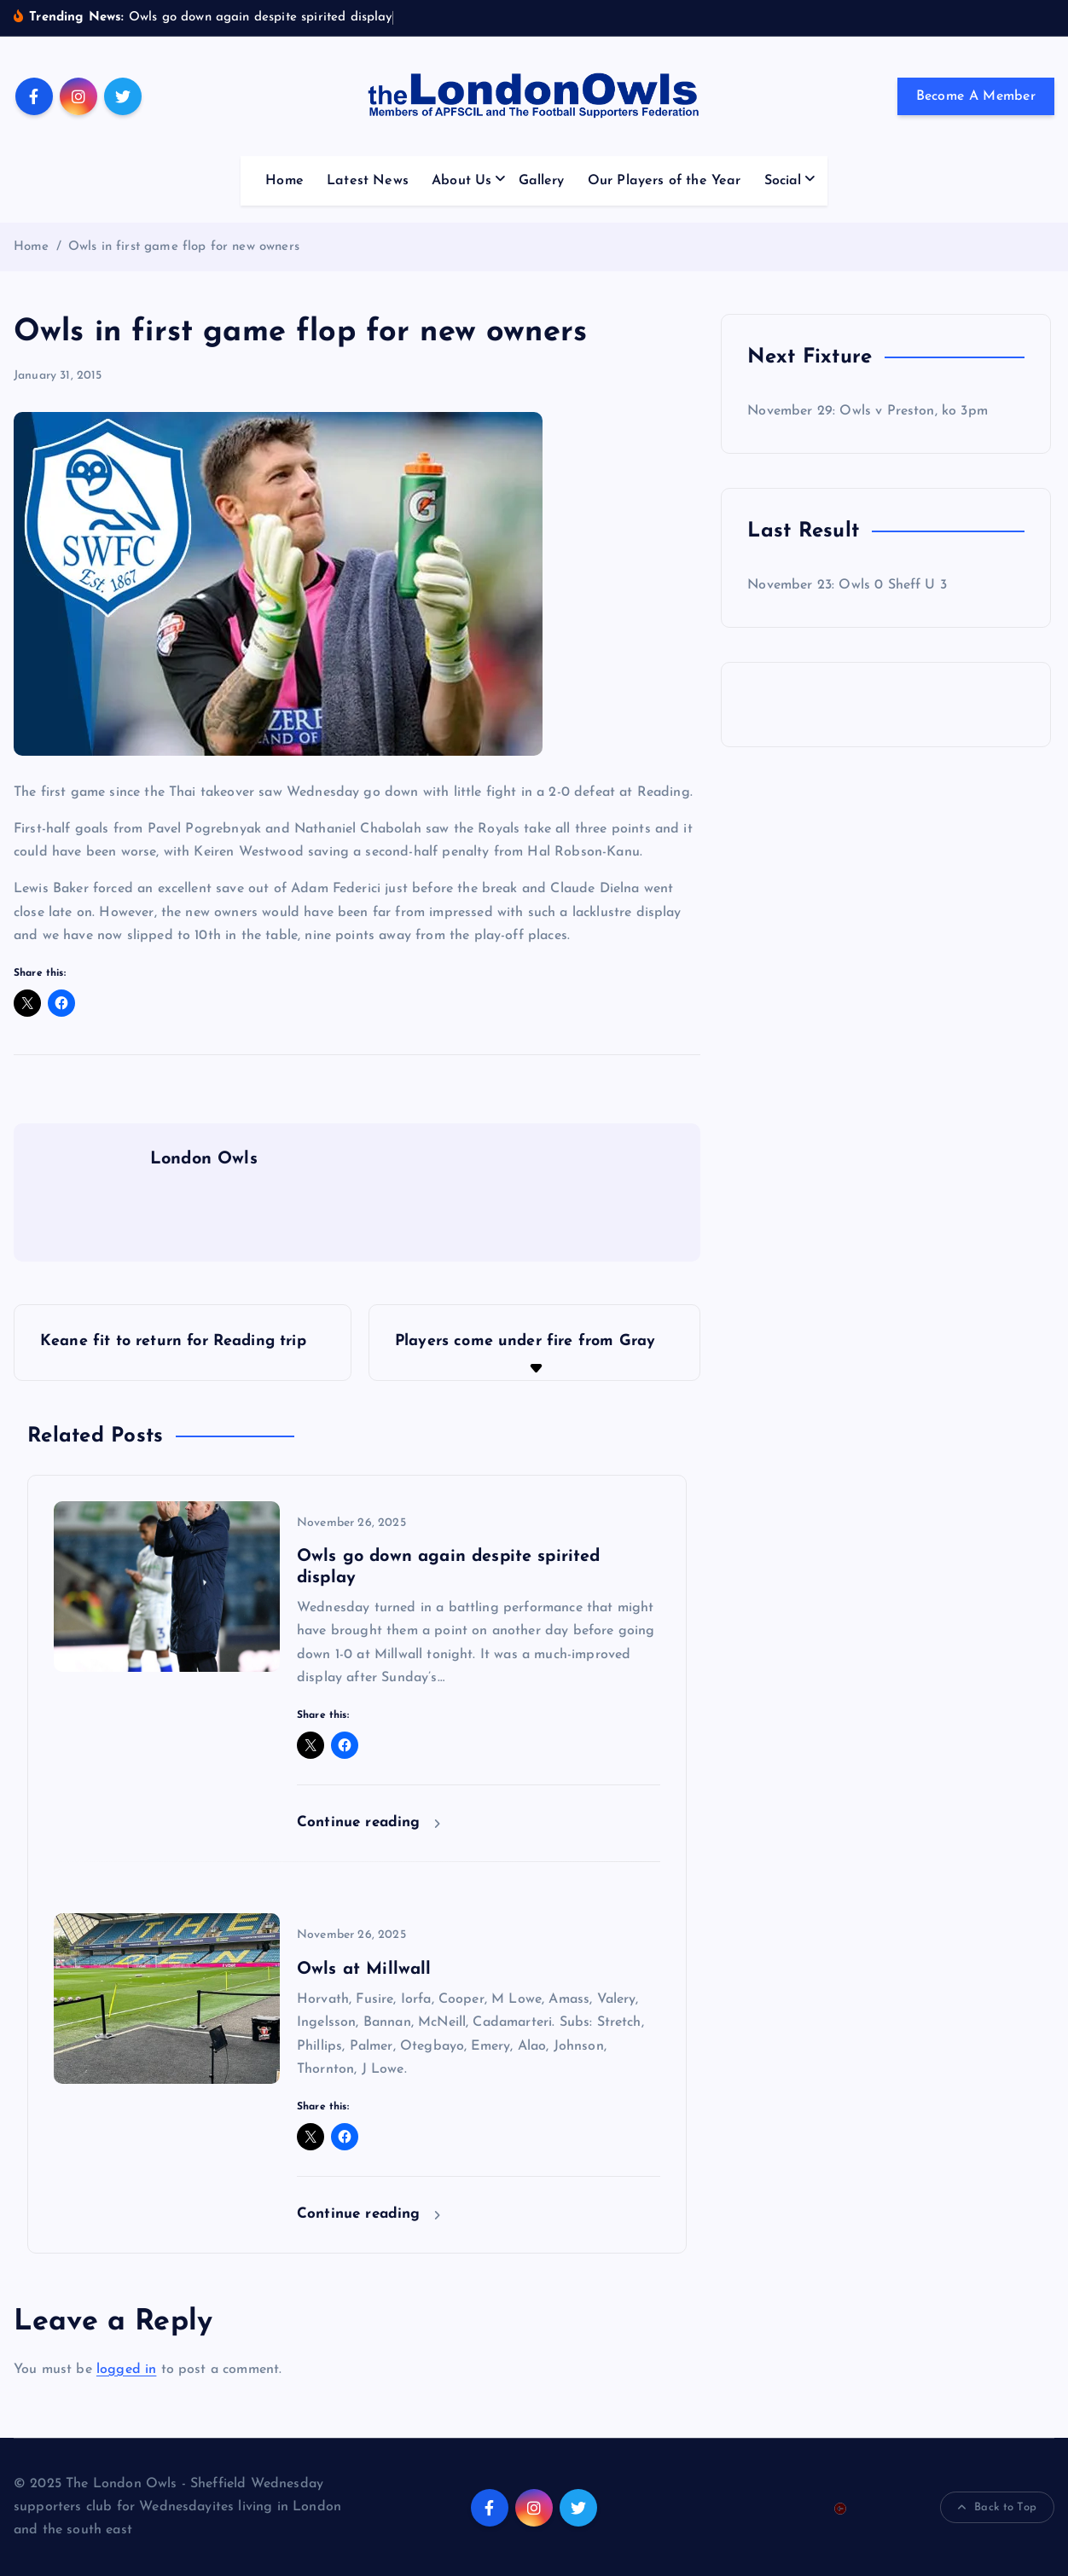 The width and height of the screenshot is (1068, 2576). What do you see at coordinates (840, 2509) in the screenshot?
I see `go back to the previous screen` at bounding box center [840, 2509].